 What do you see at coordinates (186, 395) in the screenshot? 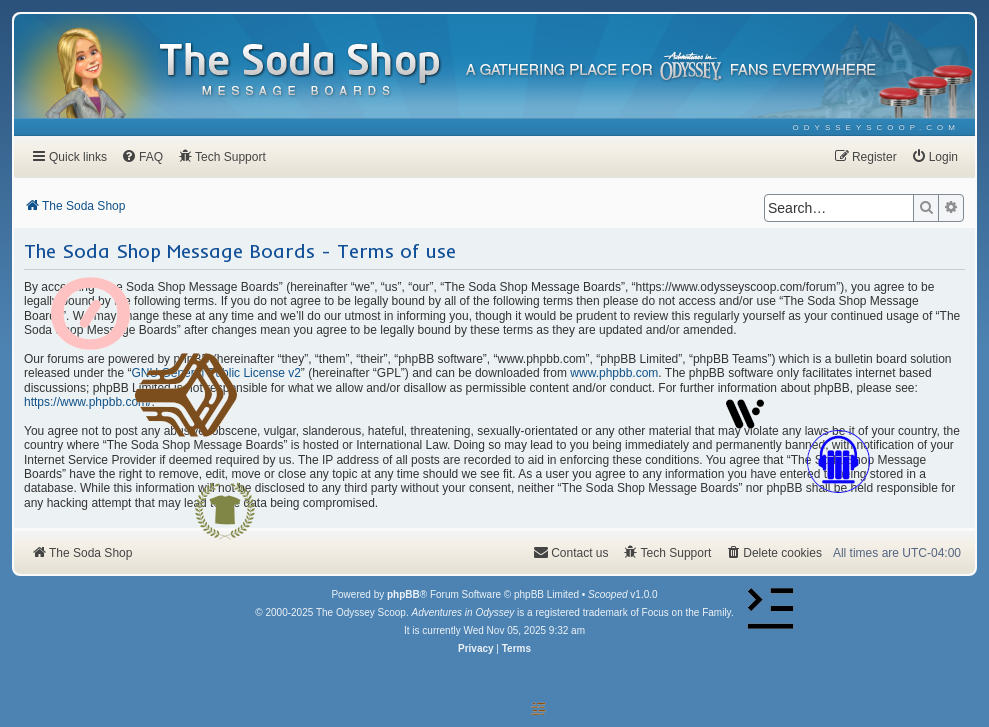
I see `pm2 process manager logo` at bounding box center [186, 395].